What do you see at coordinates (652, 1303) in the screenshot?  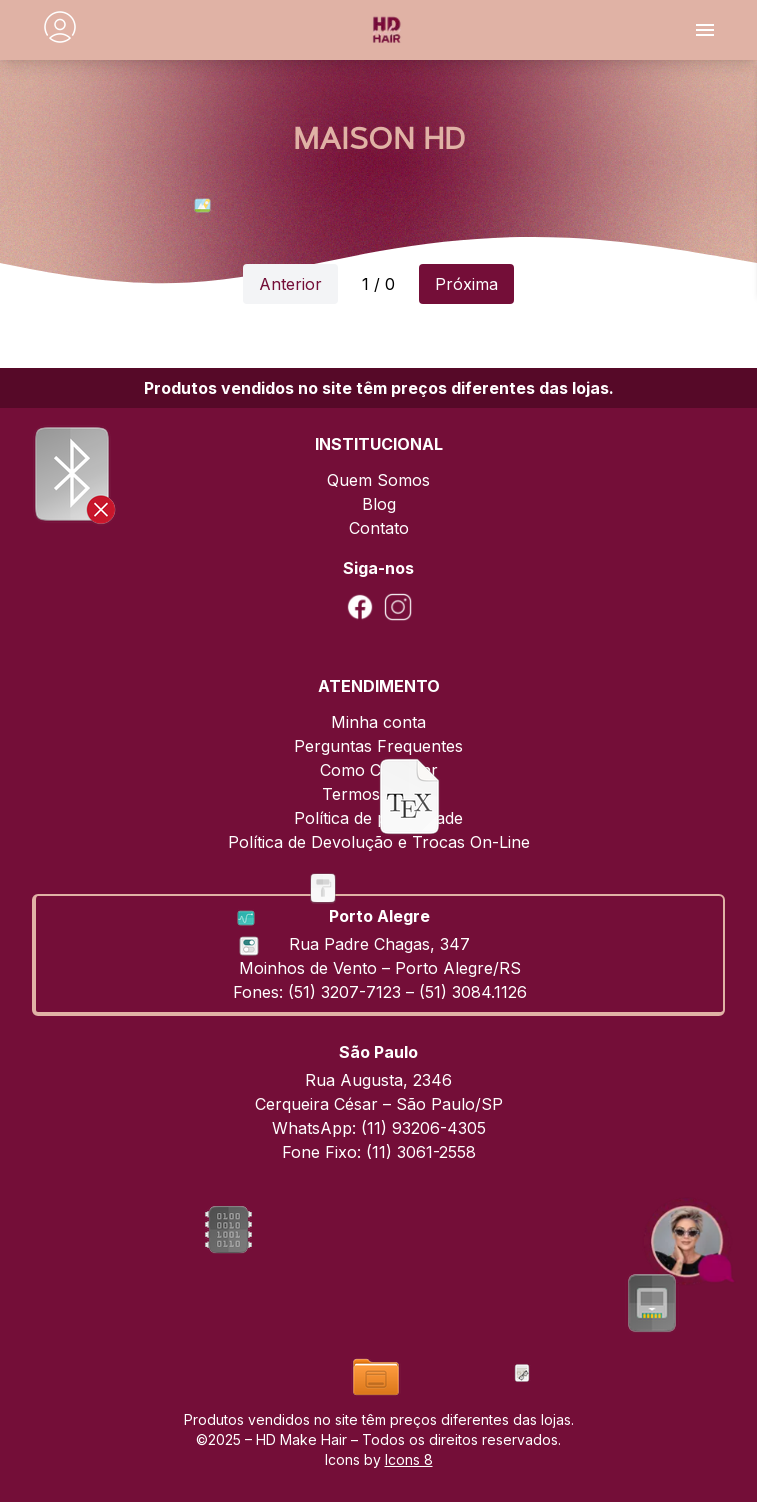 I see `NES game ROM file` at bounding box center [652, 1303].